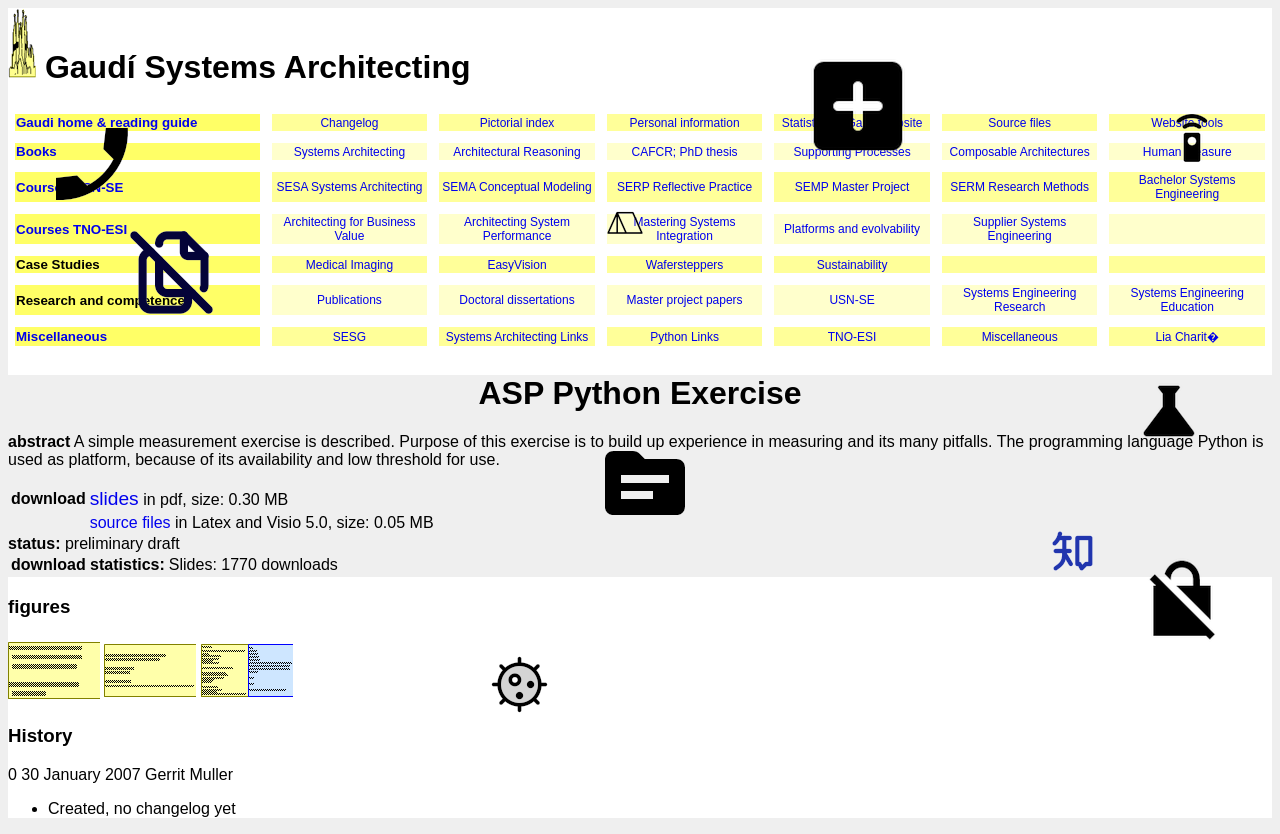  Describe the element at coordinates (92, 164) in the screenshot. I see `make a phone call` at that location.